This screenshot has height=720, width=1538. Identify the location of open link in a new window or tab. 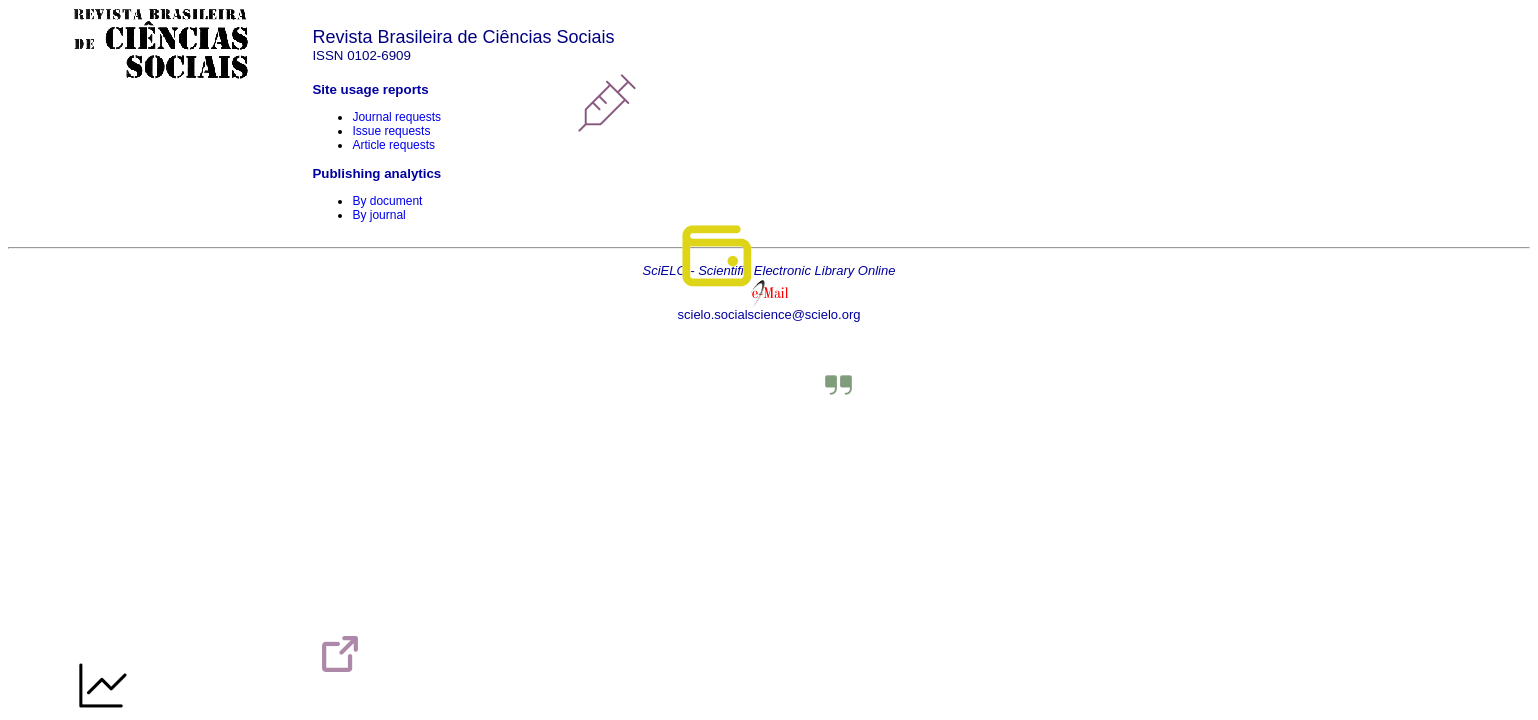
(340, 654).